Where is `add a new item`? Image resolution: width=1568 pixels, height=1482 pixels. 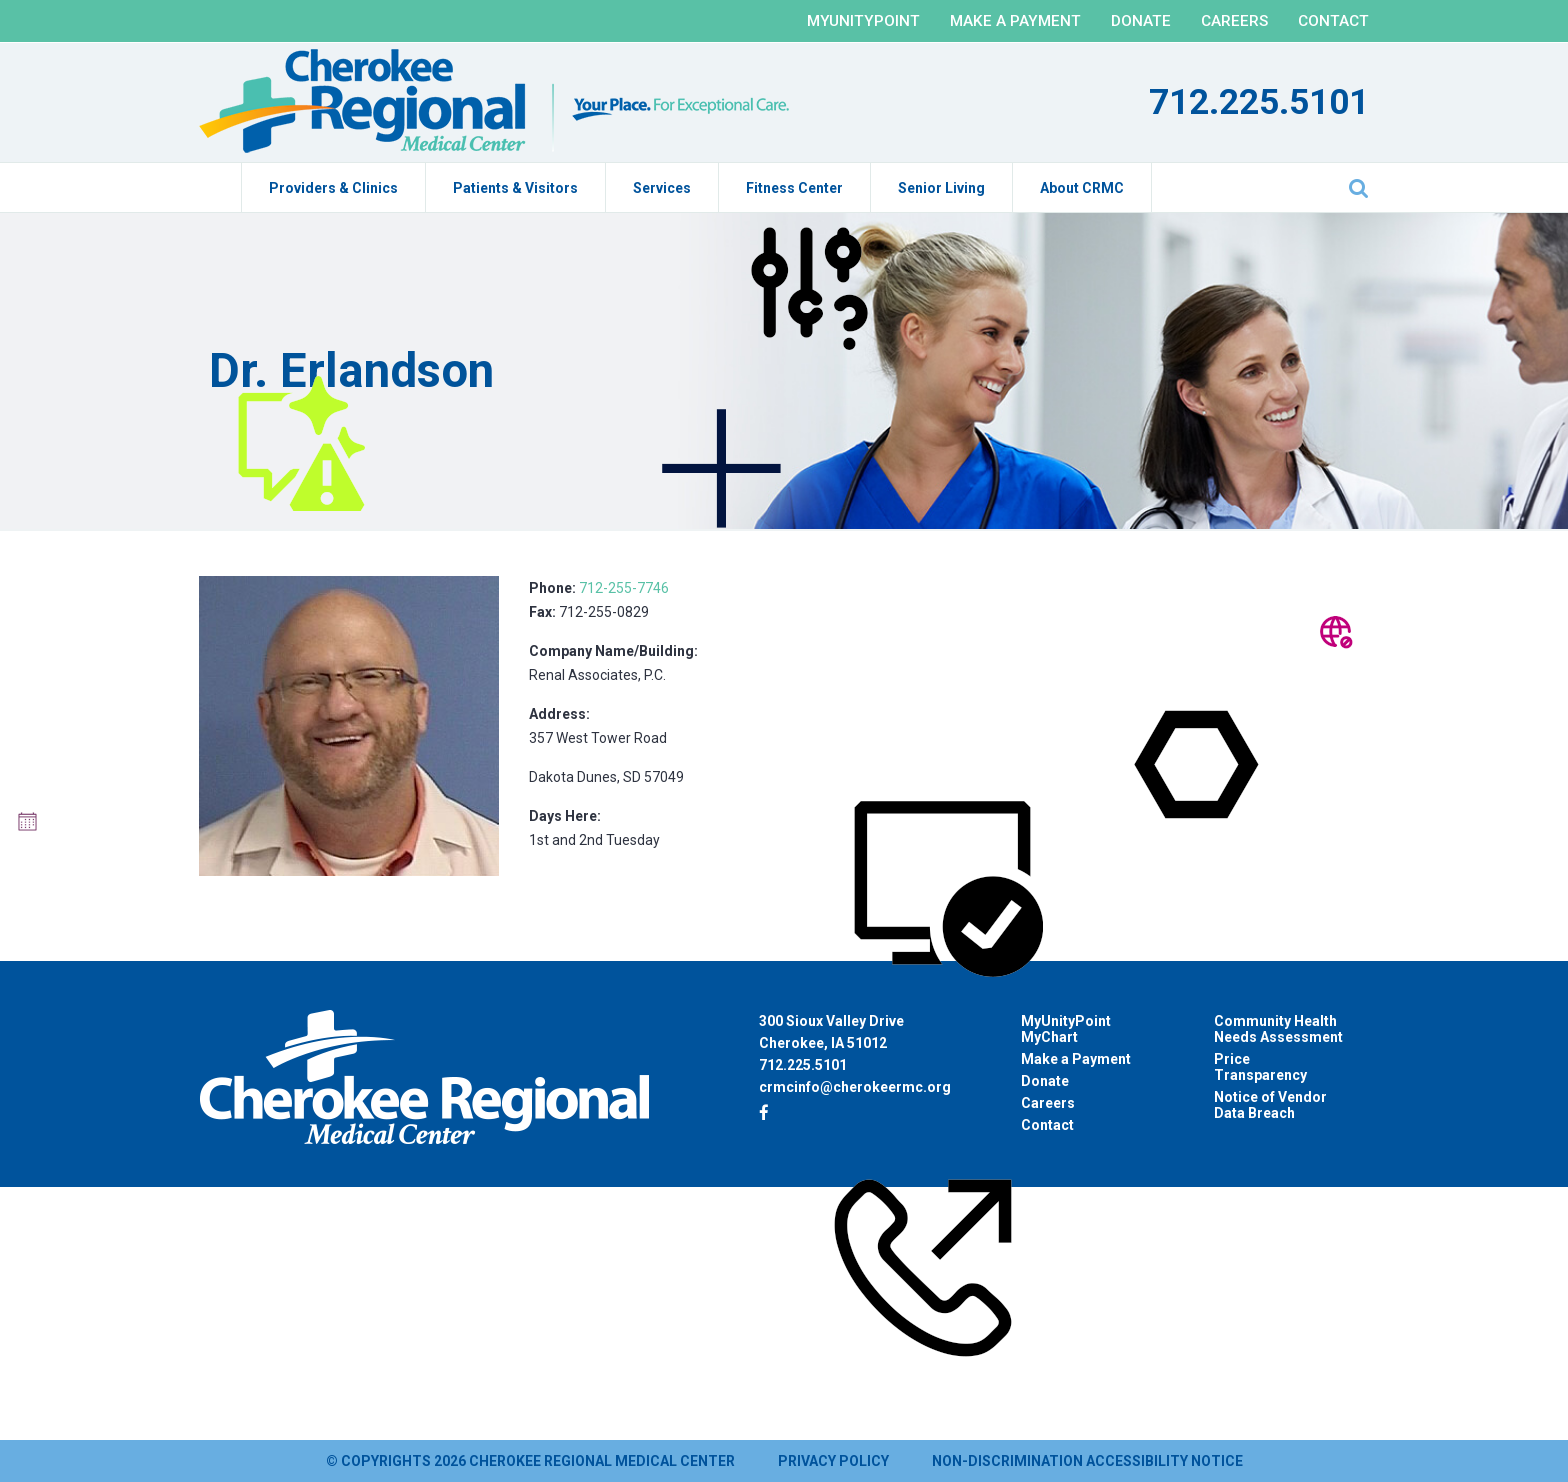 add a new item is located at coordinates (726, 473).